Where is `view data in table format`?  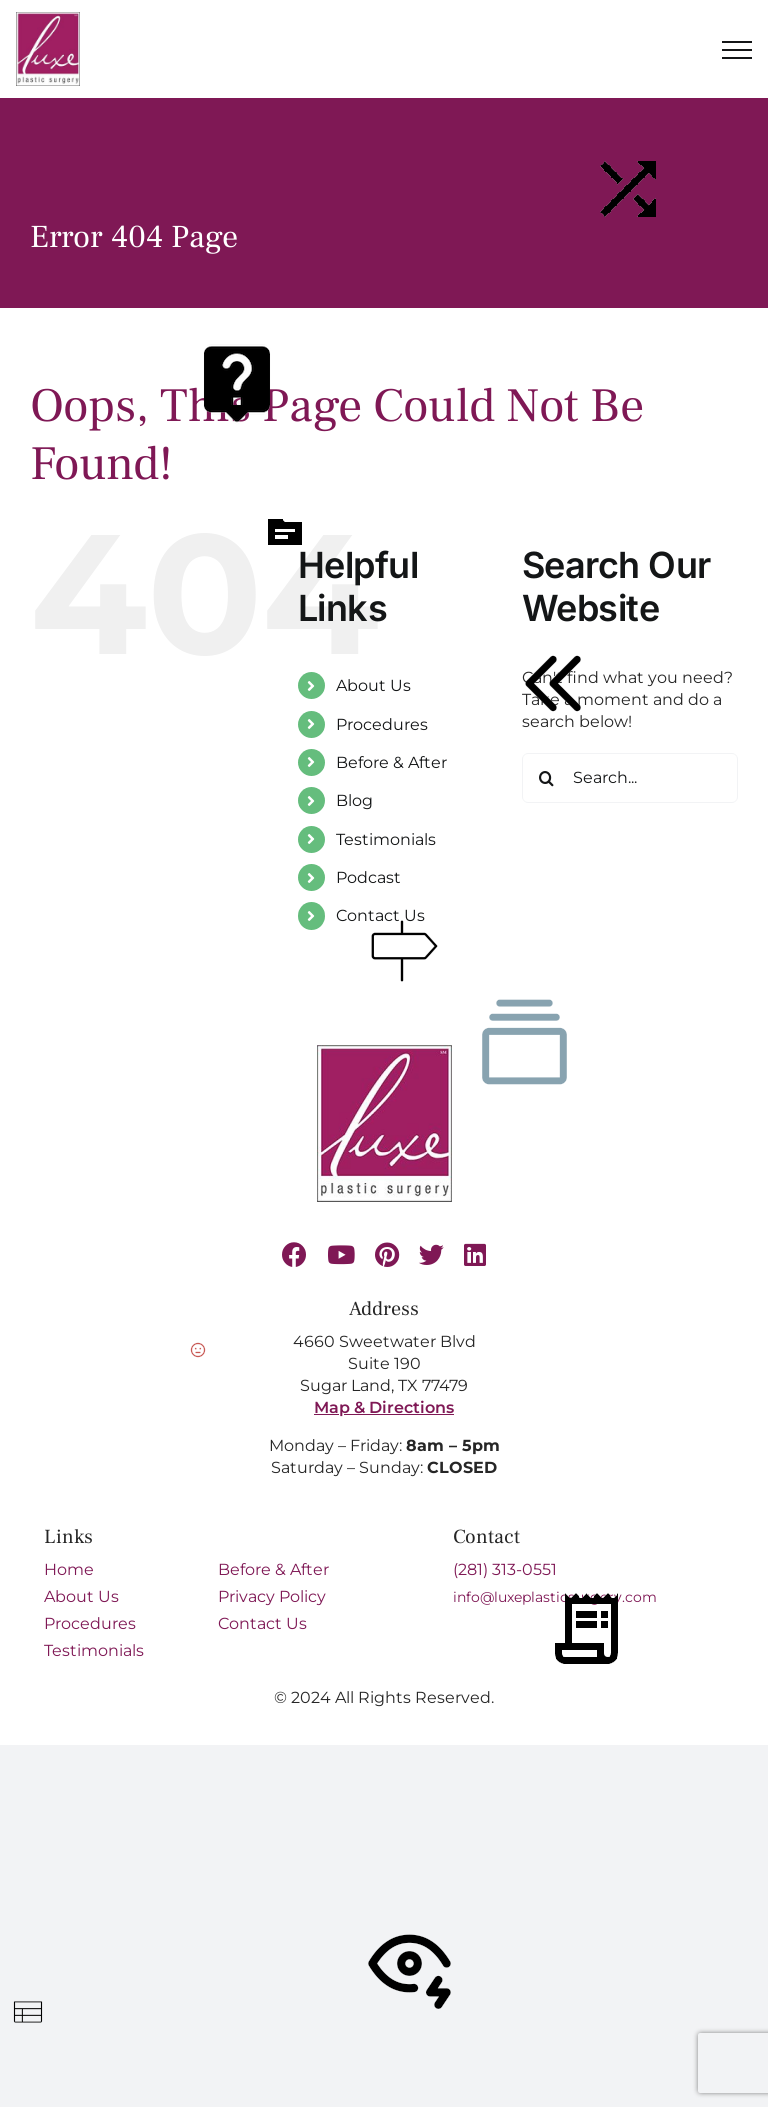
view data in table format is located at coordinates (28, 2012).